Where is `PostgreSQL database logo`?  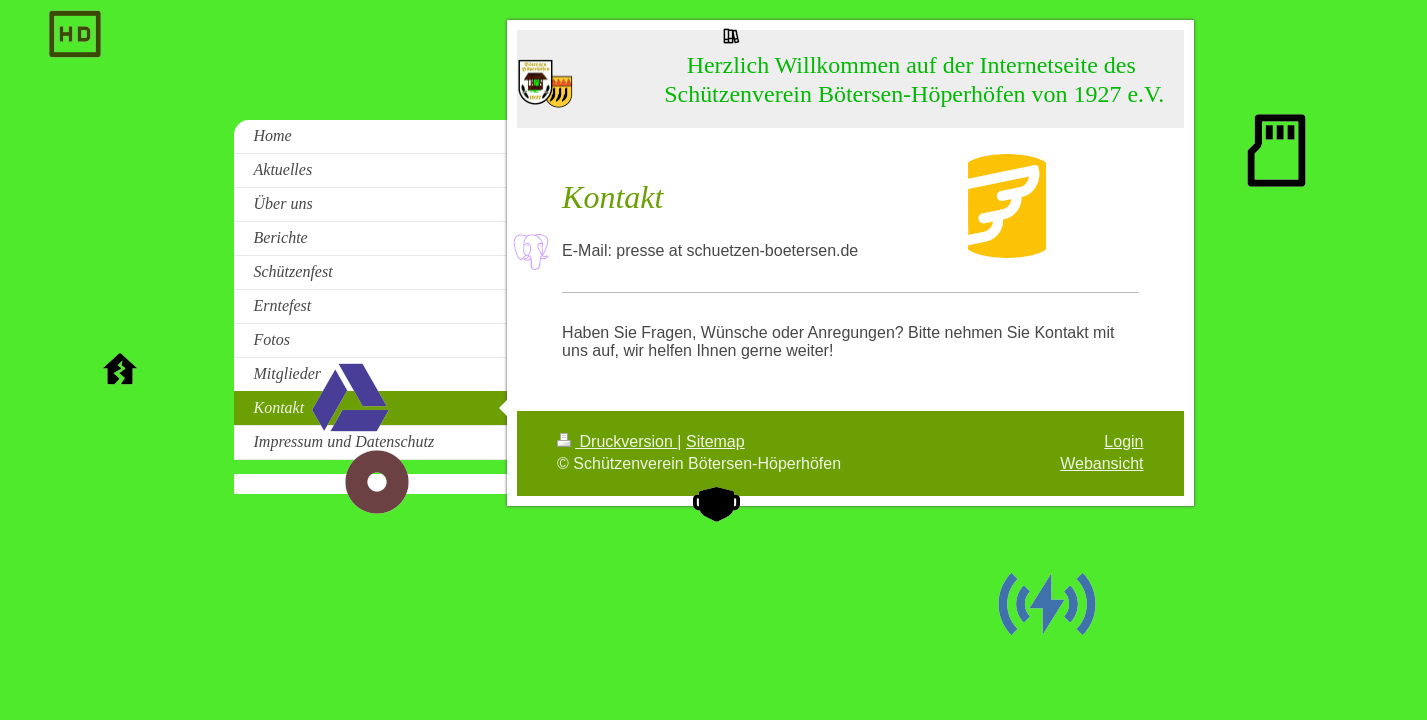
PostgreSQL database logo is located at coordinates (531, 252).